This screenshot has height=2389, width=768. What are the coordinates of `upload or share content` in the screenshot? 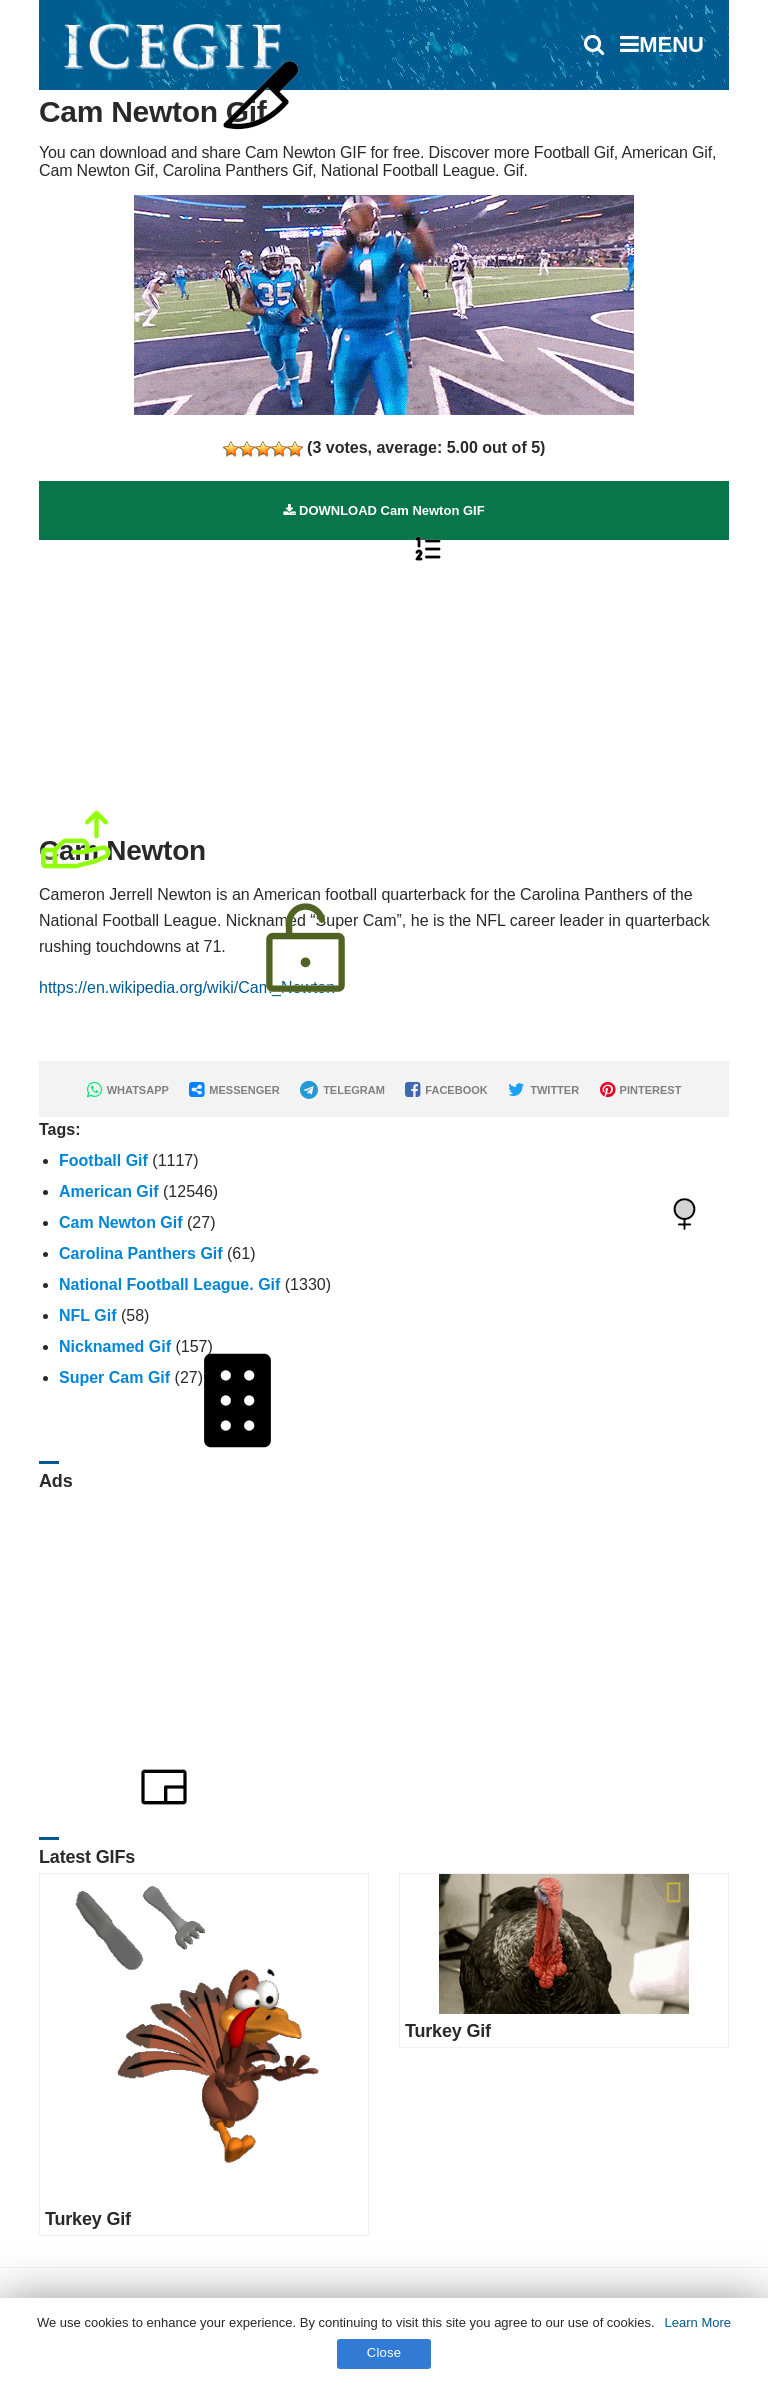 It's located at (78, 843).